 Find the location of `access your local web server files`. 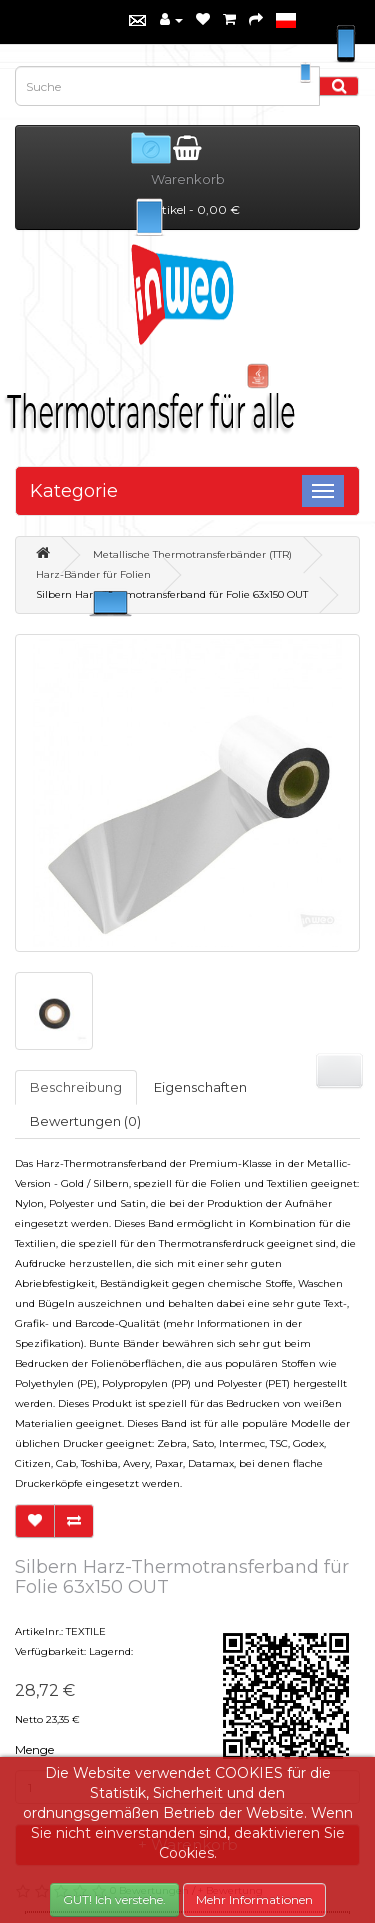

access your local web server files is located at coordinates (151, 148).